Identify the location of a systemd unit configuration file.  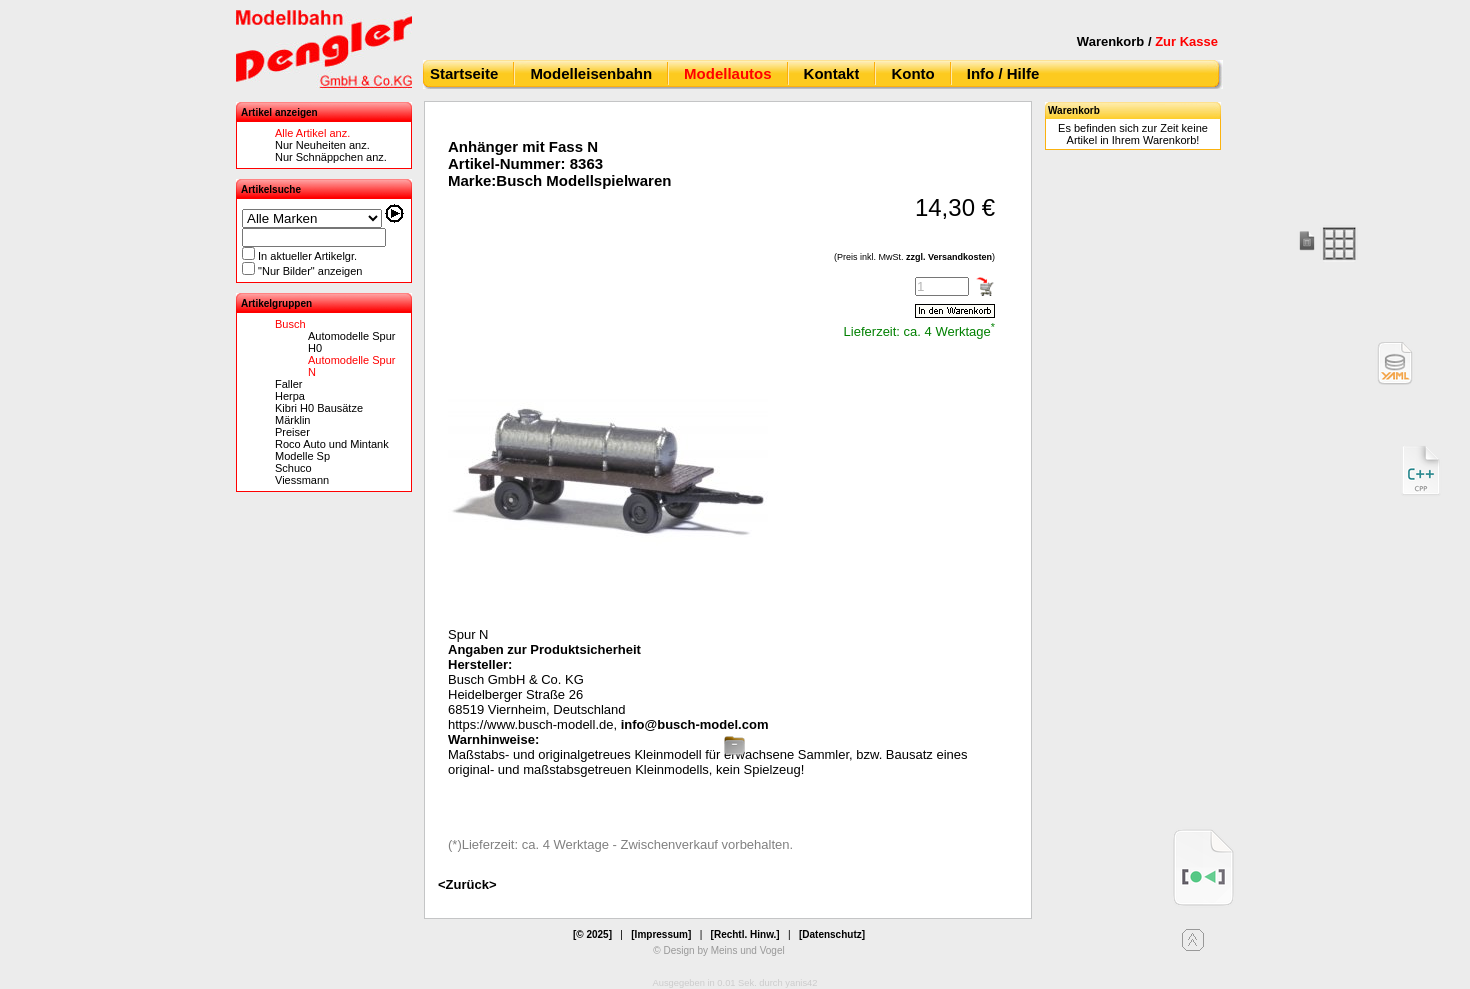
(1203, 867).